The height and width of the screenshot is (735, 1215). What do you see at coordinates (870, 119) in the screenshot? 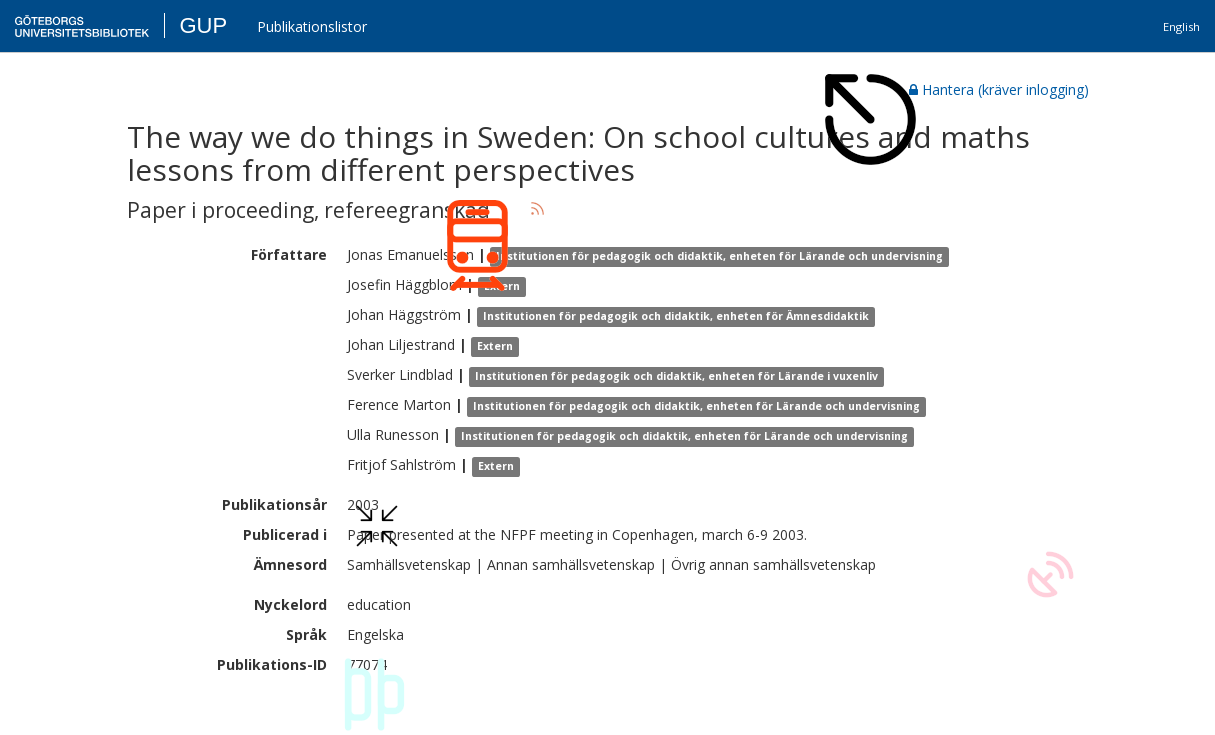
I see `navigate back or return to previous screen` at bounding box center [870, 119].